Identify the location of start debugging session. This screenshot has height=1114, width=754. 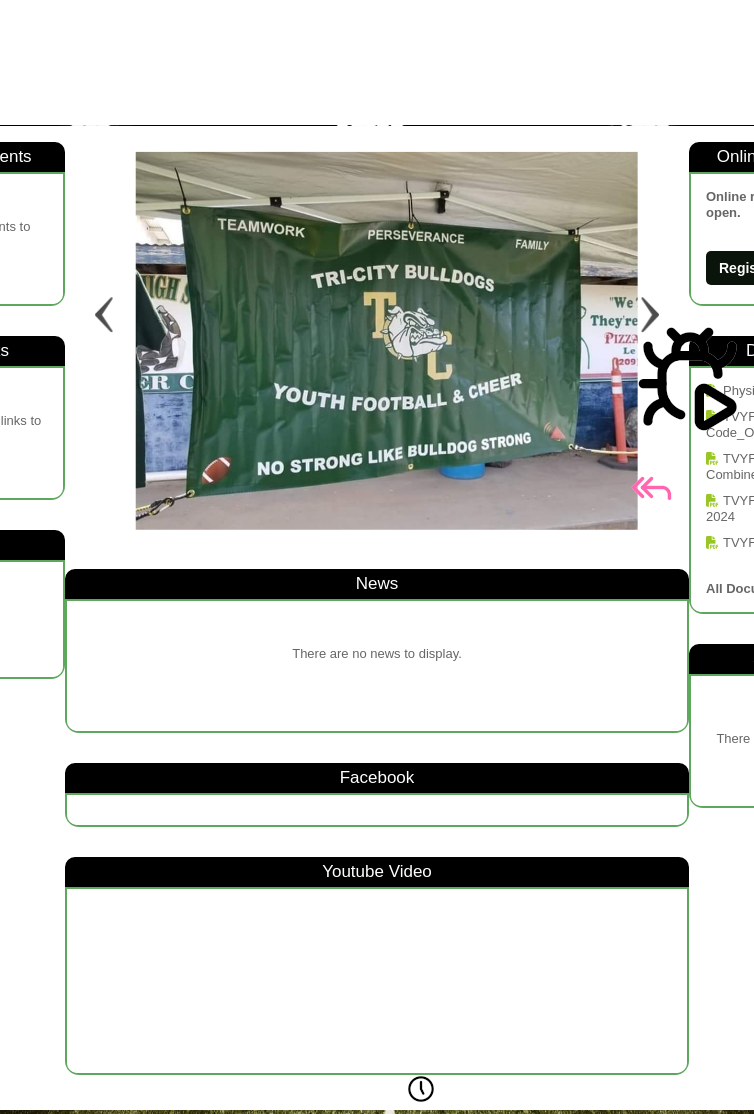
(690, 379).